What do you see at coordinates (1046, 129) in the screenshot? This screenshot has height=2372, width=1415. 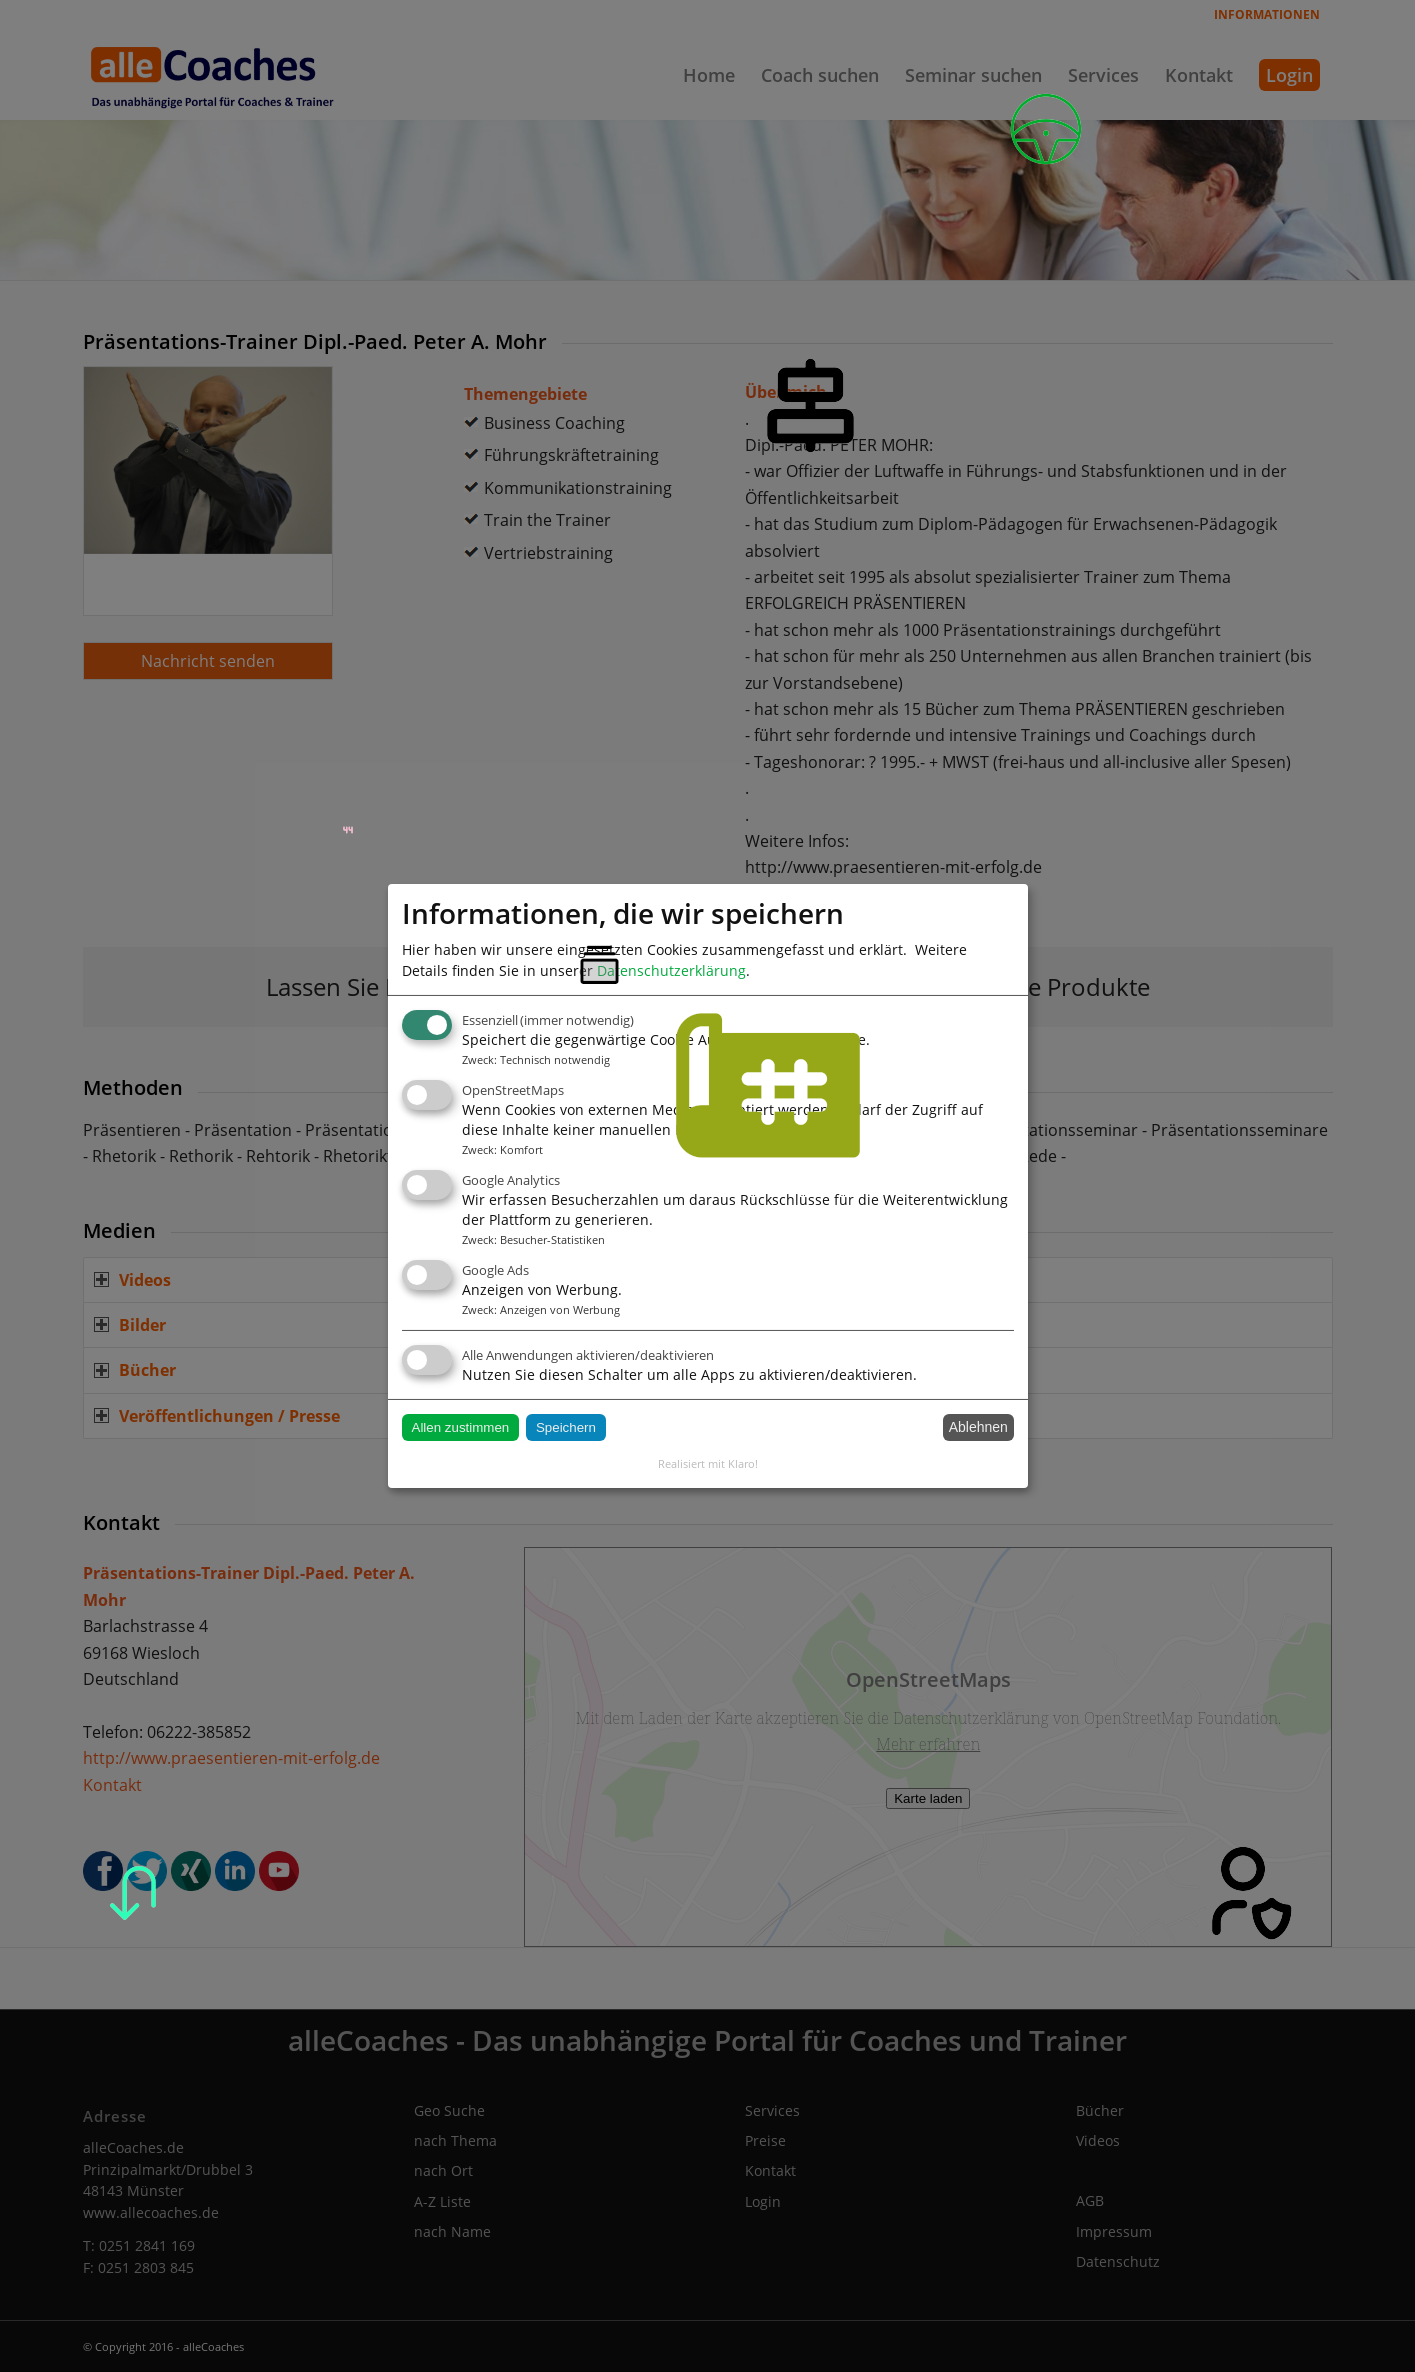 I see `access driving or navigation mode` at bounding box center [1046, 129].